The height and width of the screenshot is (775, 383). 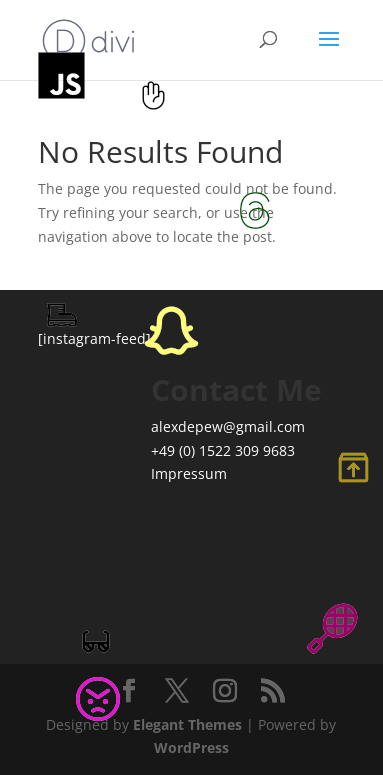 I want to click on open Snapchat app, so click(x=171, y=331).